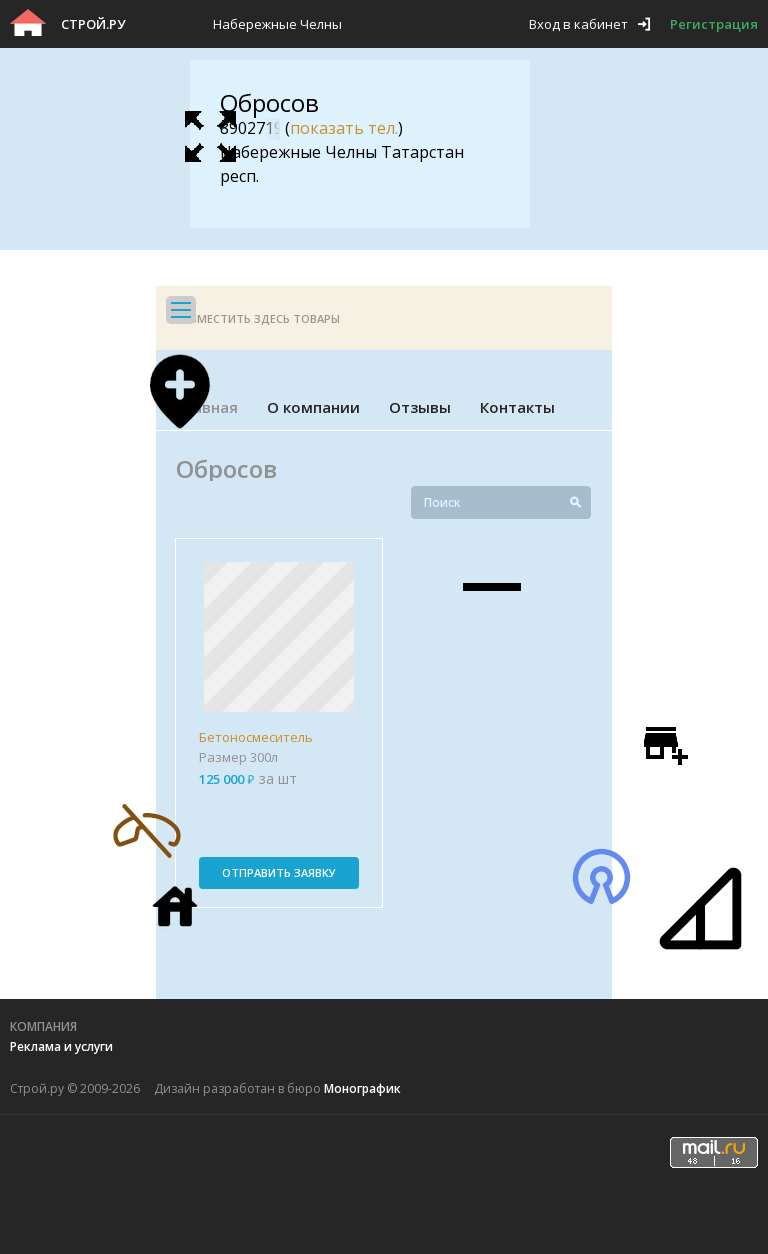  I want to click on insert a horizontal divider line, so click(492, 587).